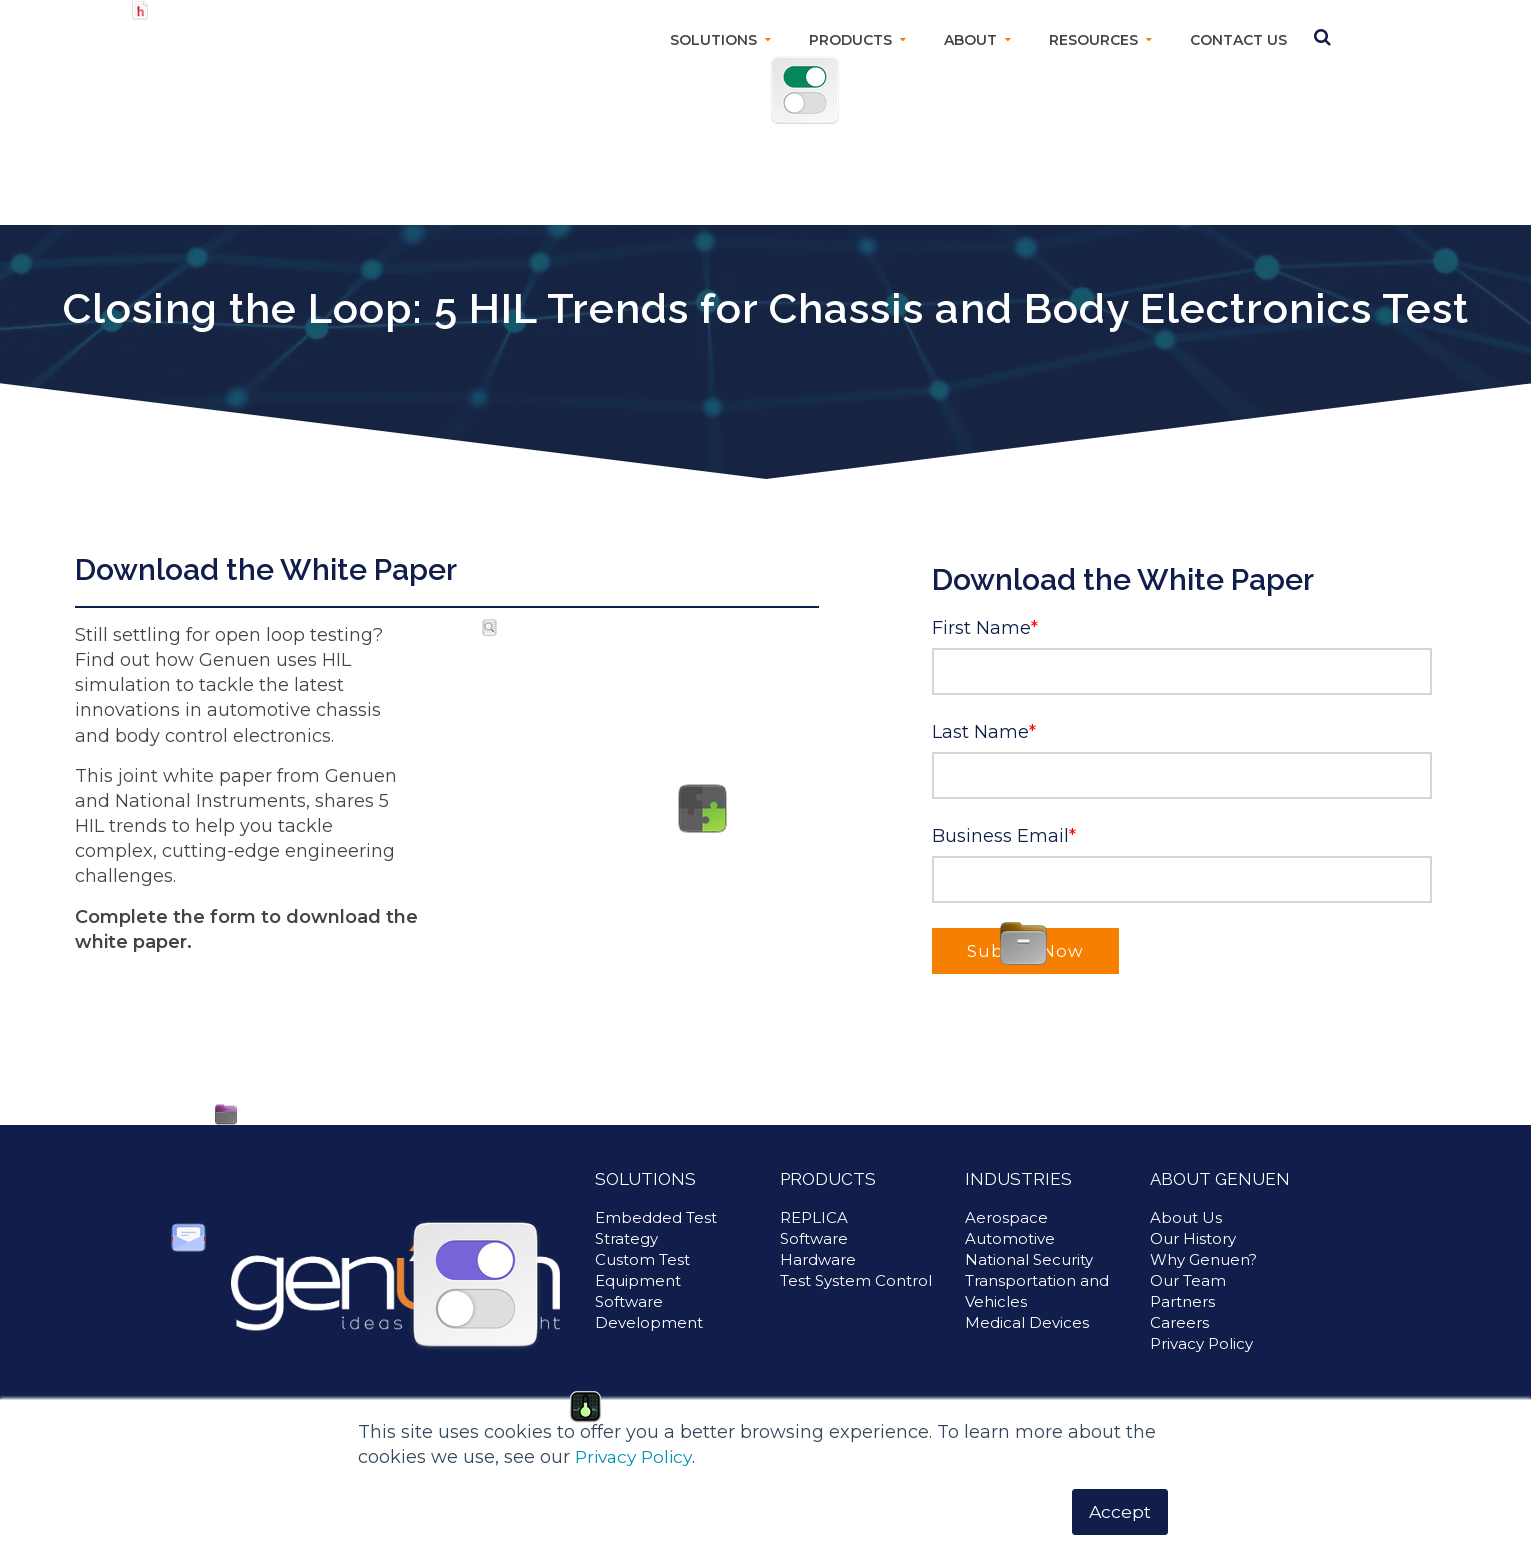 This screenshot has width=1531, height=1561. Describe the element at coordinates (805, 90) in the screenshot. I see `open gnome tweaks settings application` at that location.